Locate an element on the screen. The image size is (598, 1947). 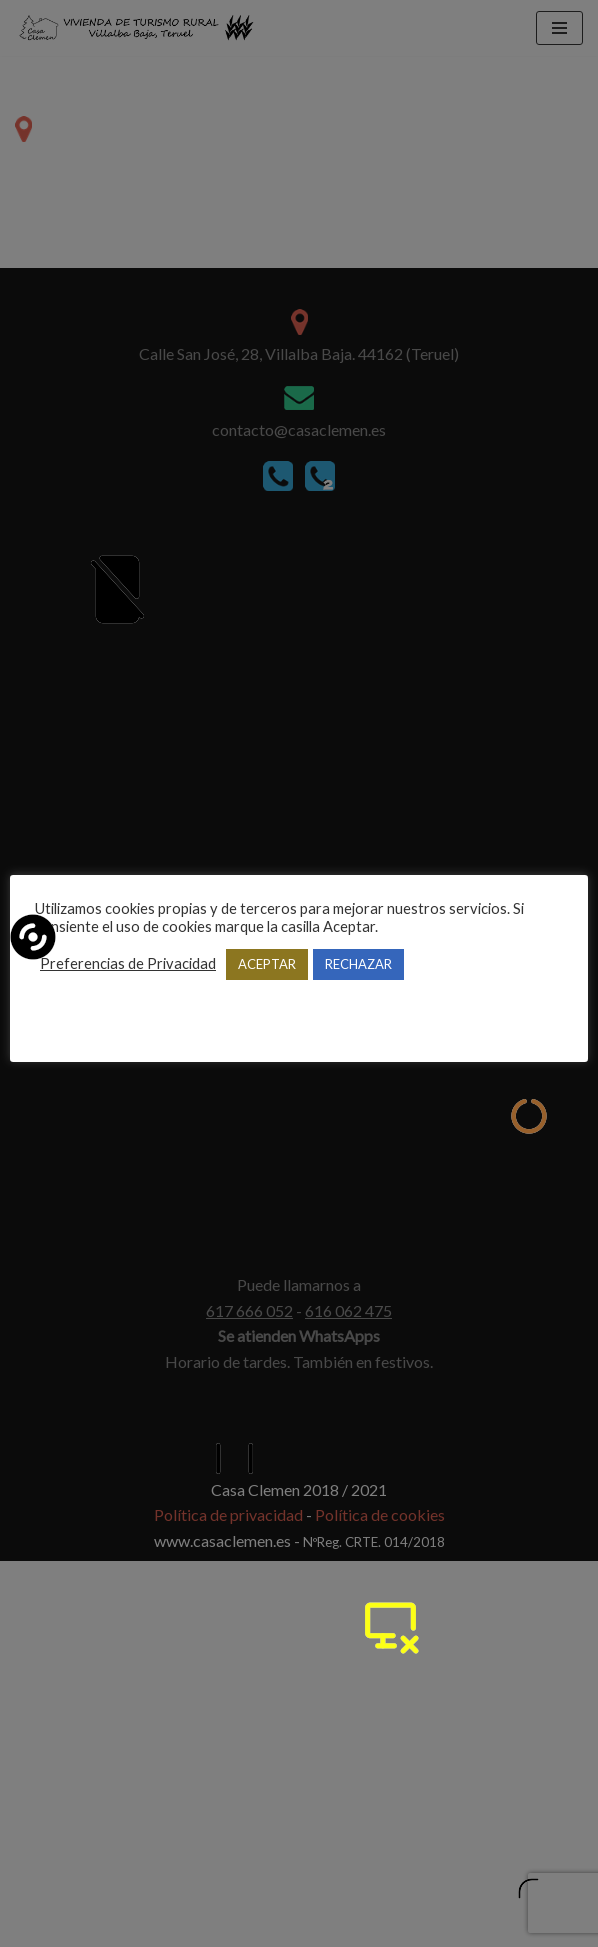
apply rounded corner radius to element is located at coordinates (528, 1888).